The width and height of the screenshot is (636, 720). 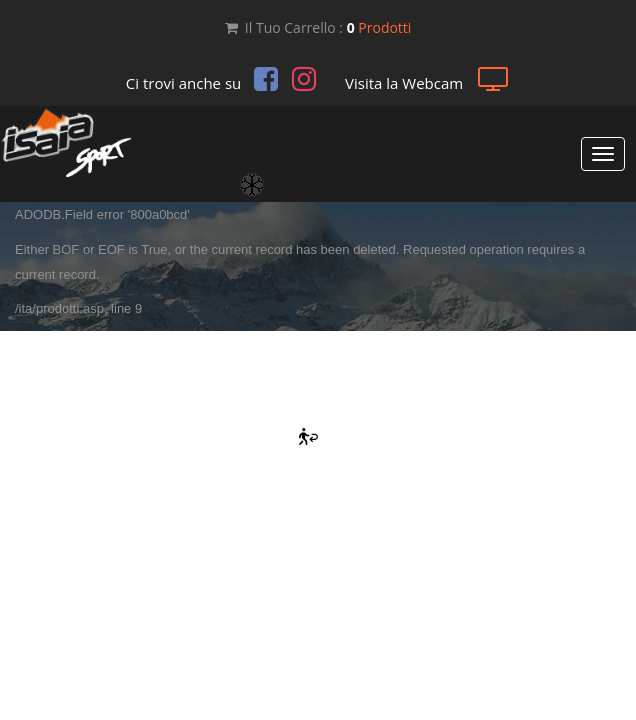 What do you see at coordinates (252, 185) in the screenshot?
I see `toggle air conditioning or cooling mode` at bounding box center [252, 185].